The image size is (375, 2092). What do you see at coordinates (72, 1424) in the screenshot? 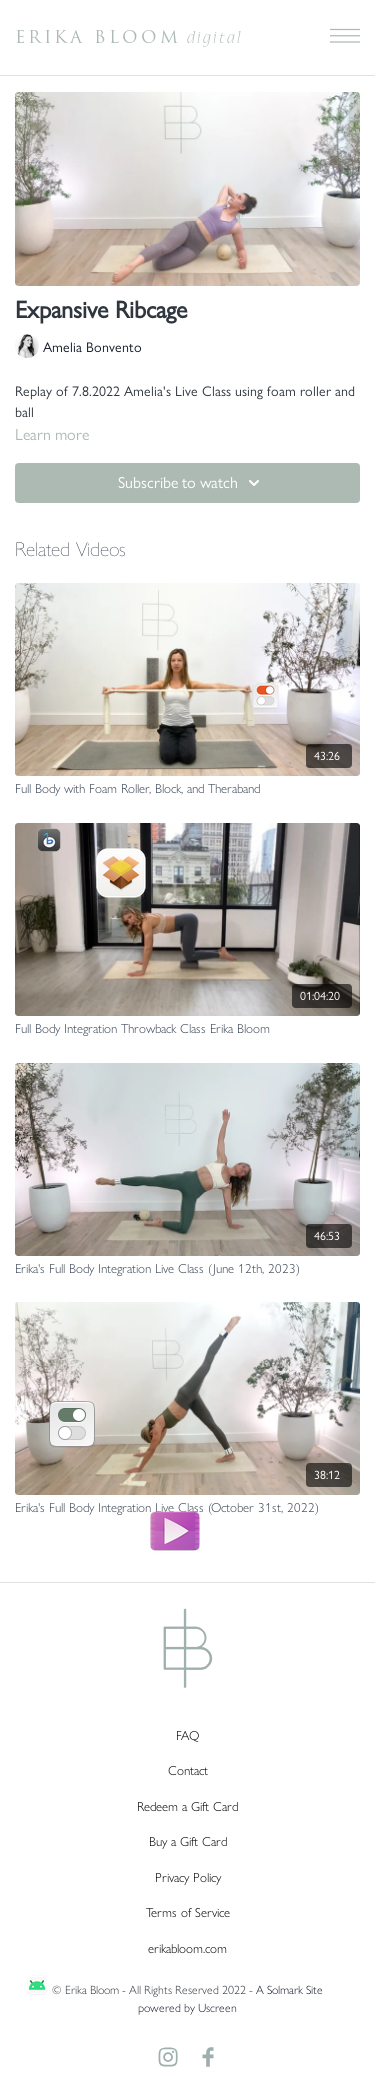
I see `open system settings or preferences` at bounding box center [72, 1424].